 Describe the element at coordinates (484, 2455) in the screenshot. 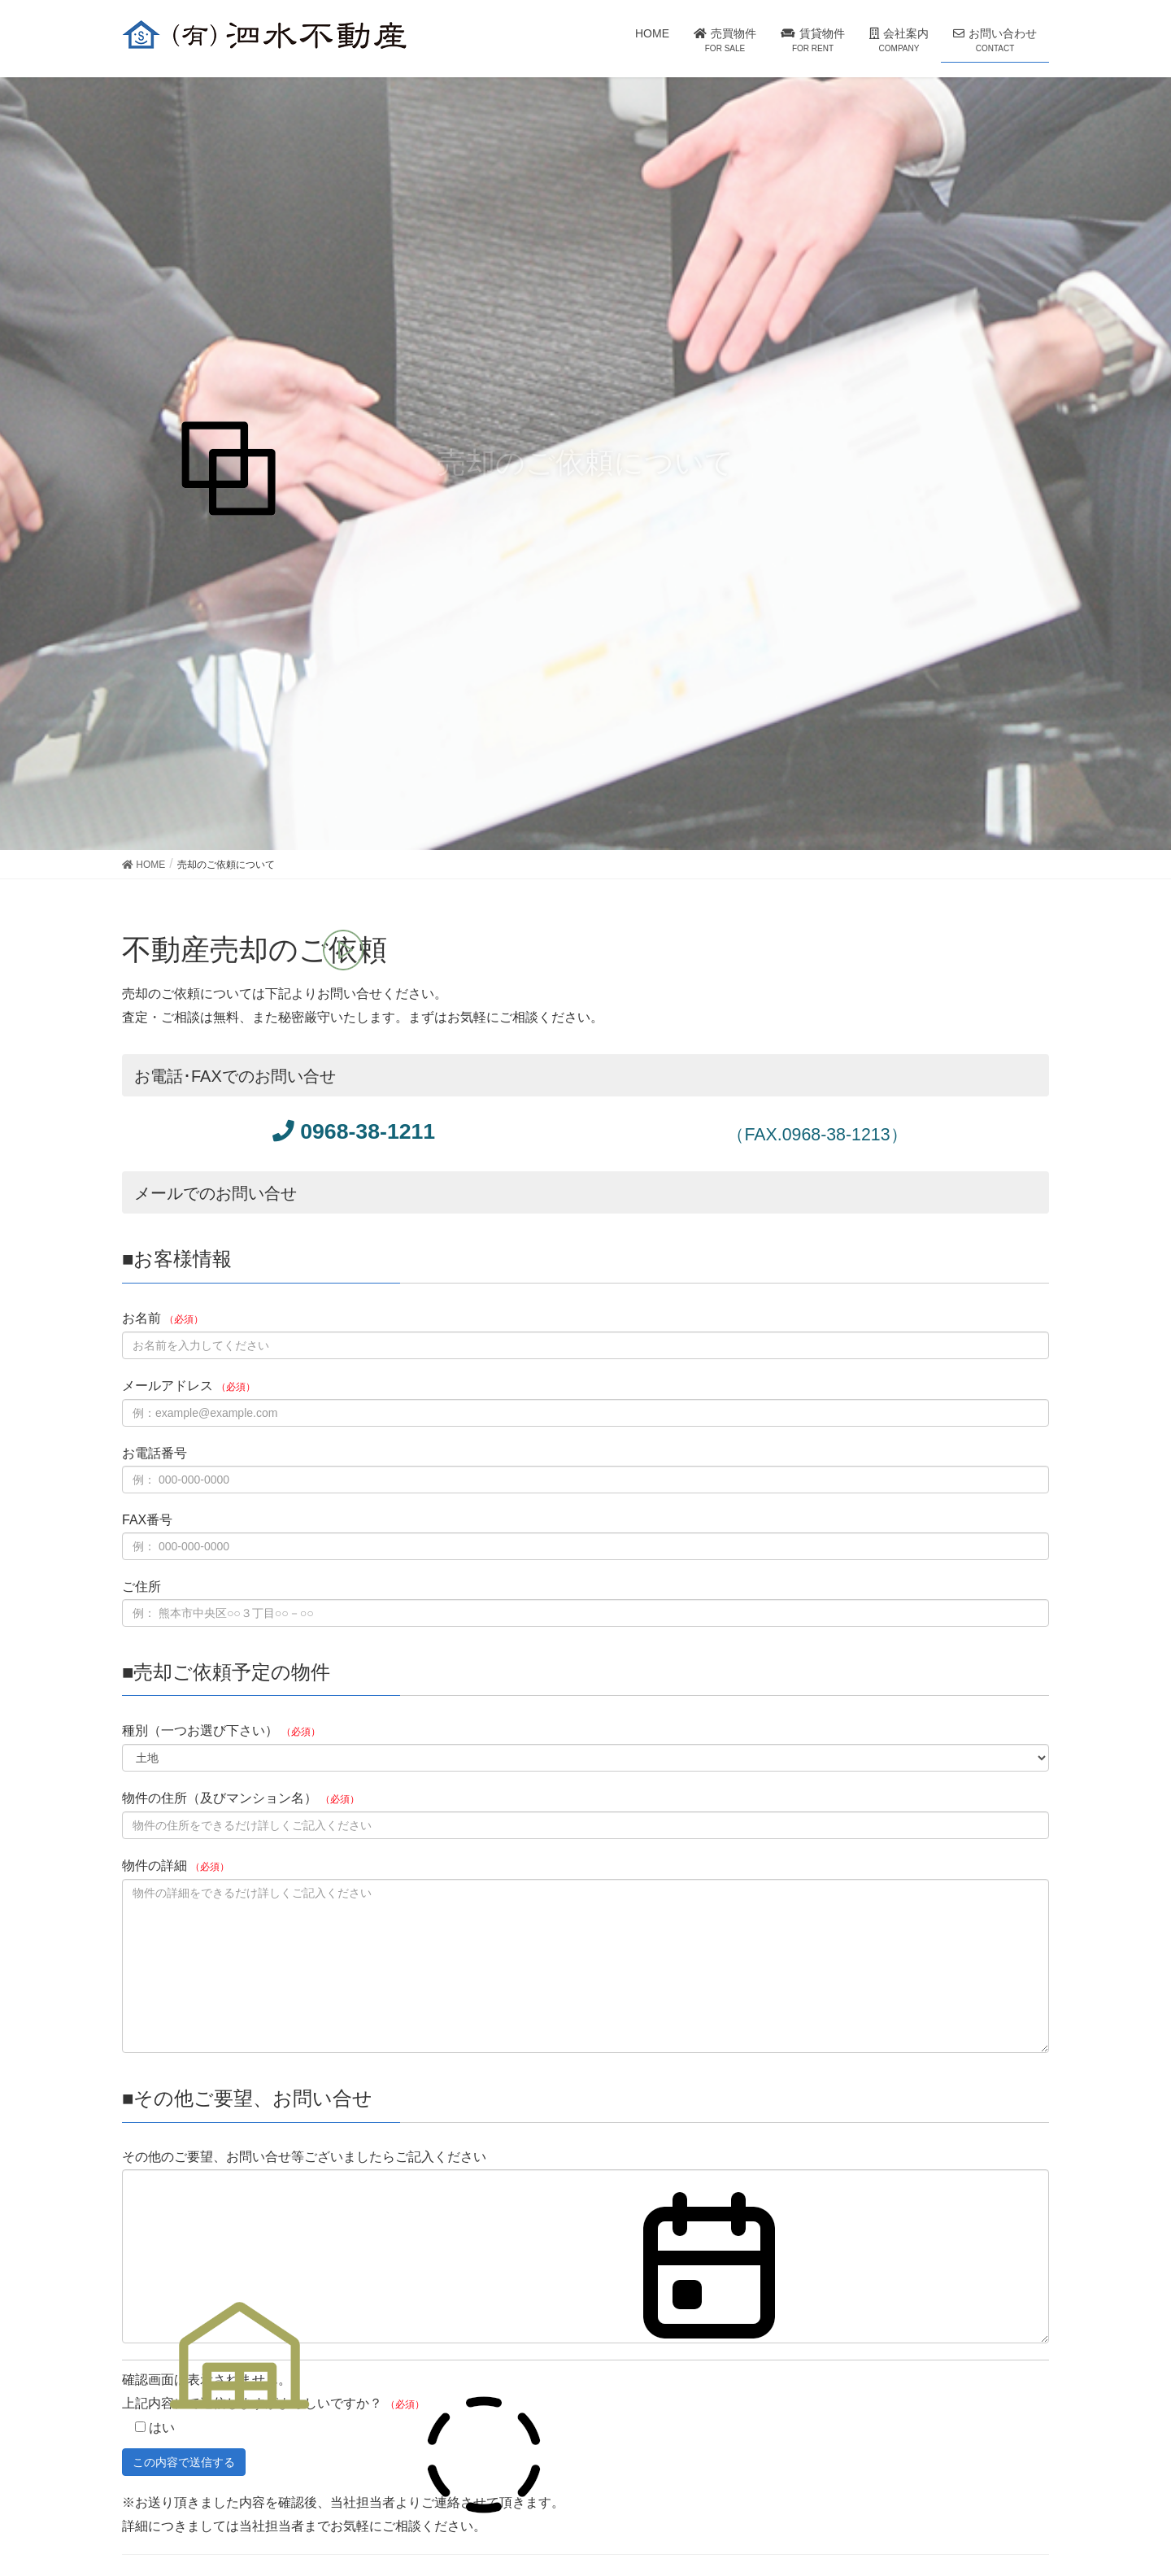

I see `indicates loading or processing in progress` at that location.